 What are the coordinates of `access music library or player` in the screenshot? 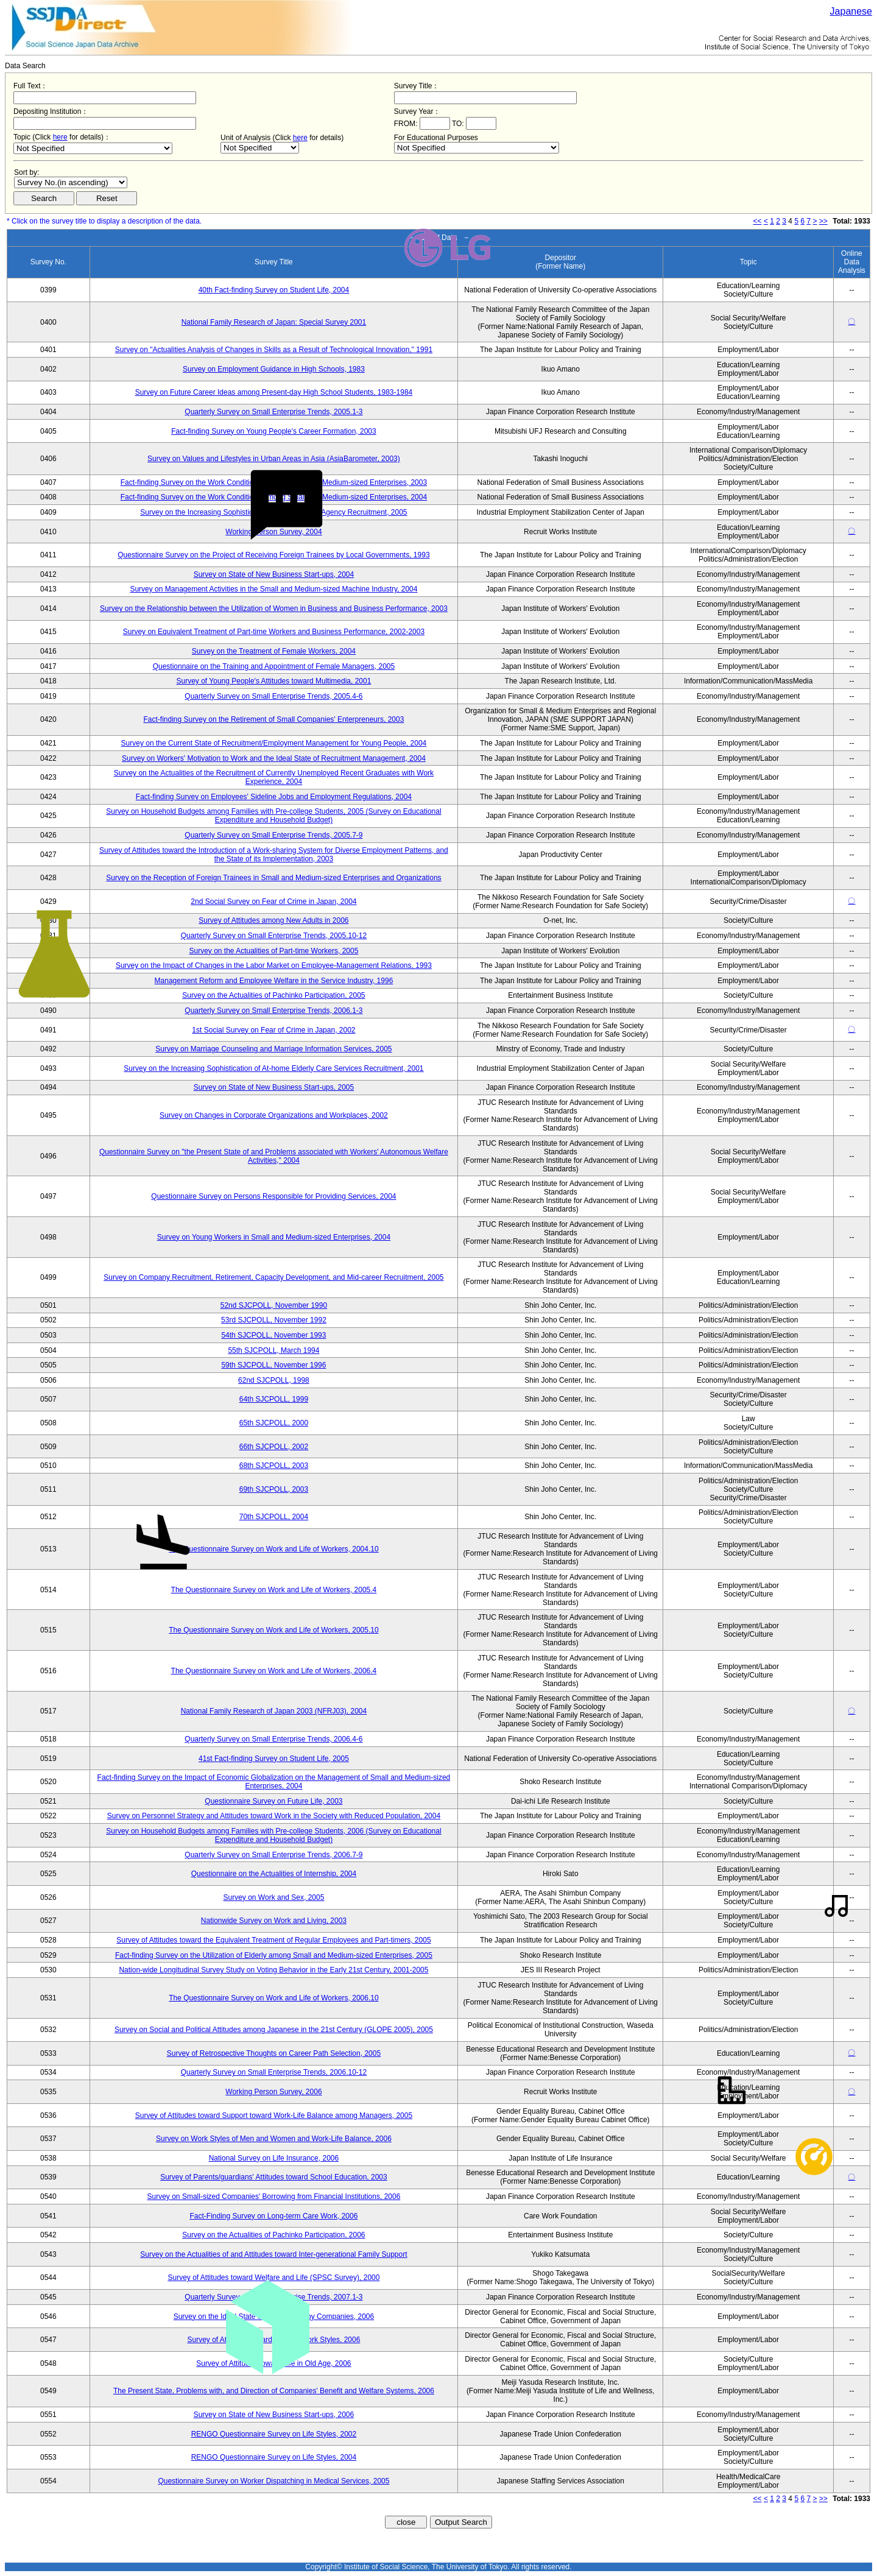 It's located at (838, 1906).